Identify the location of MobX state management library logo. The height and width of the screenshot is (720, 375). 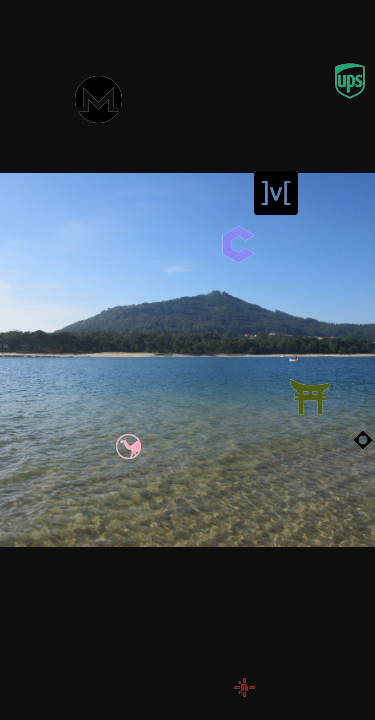
(276, 193).